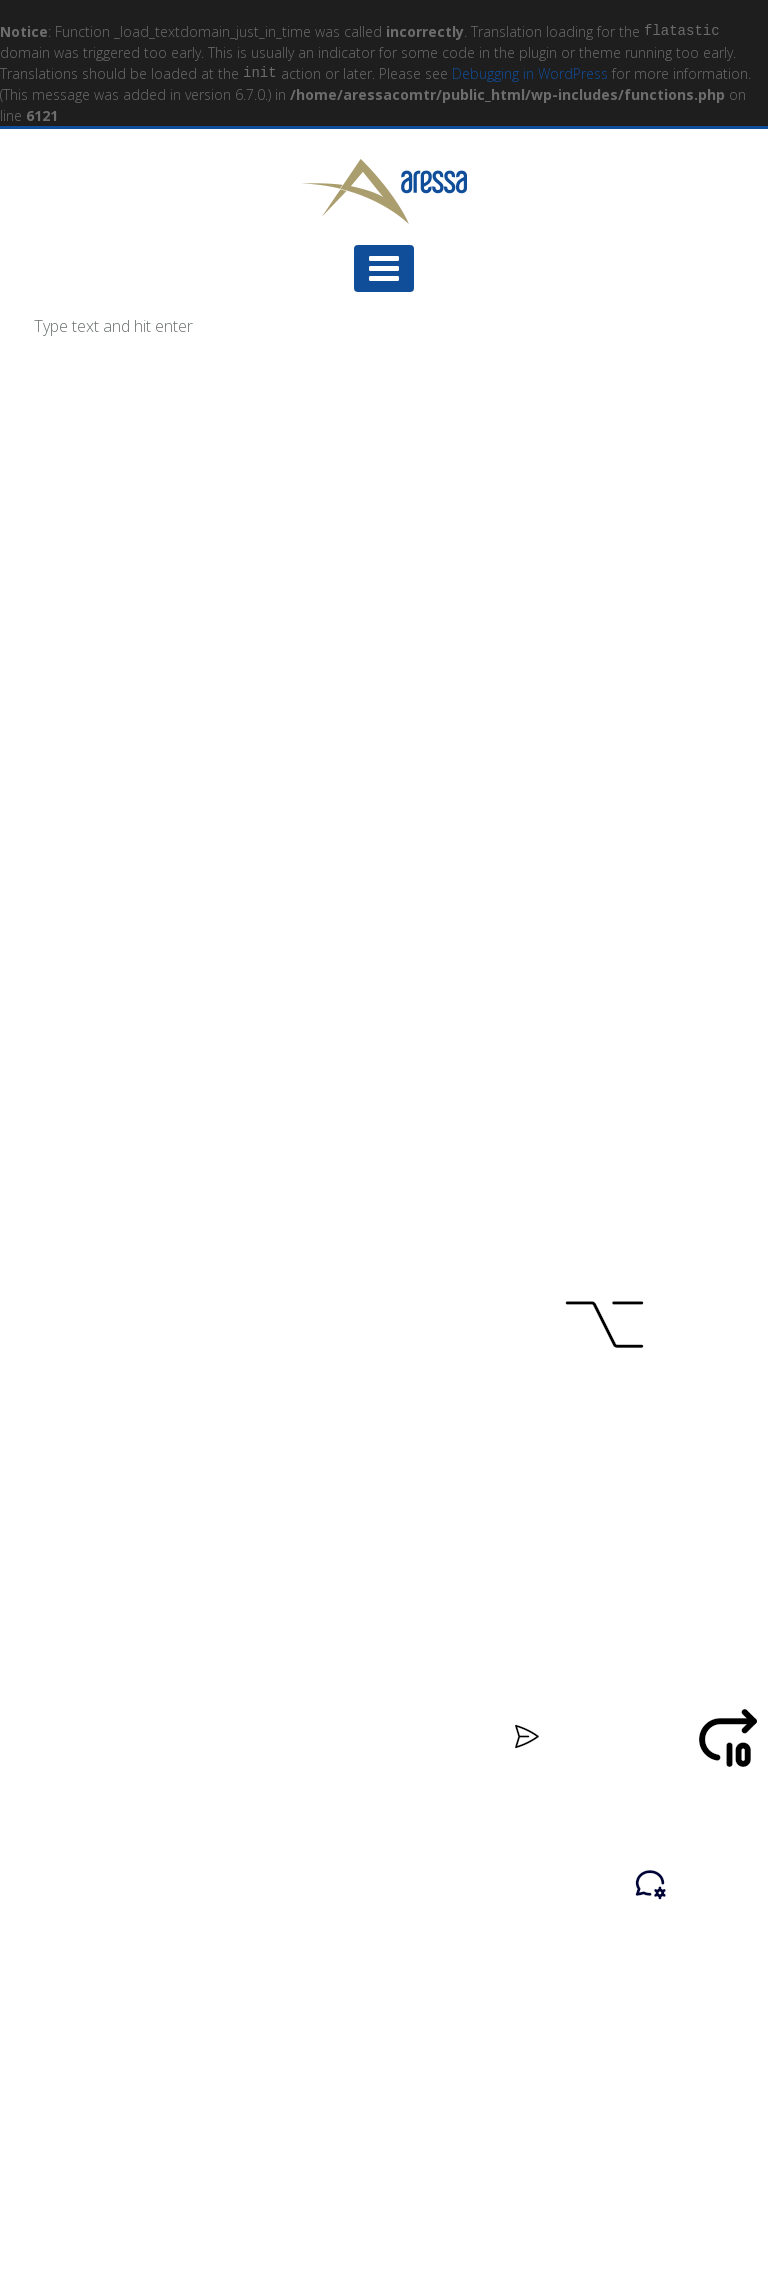 This screenshot has width=768, height=2293. Describe the element at coordinates (526, 1736) in the screenshot. I see `send a message` at that location.